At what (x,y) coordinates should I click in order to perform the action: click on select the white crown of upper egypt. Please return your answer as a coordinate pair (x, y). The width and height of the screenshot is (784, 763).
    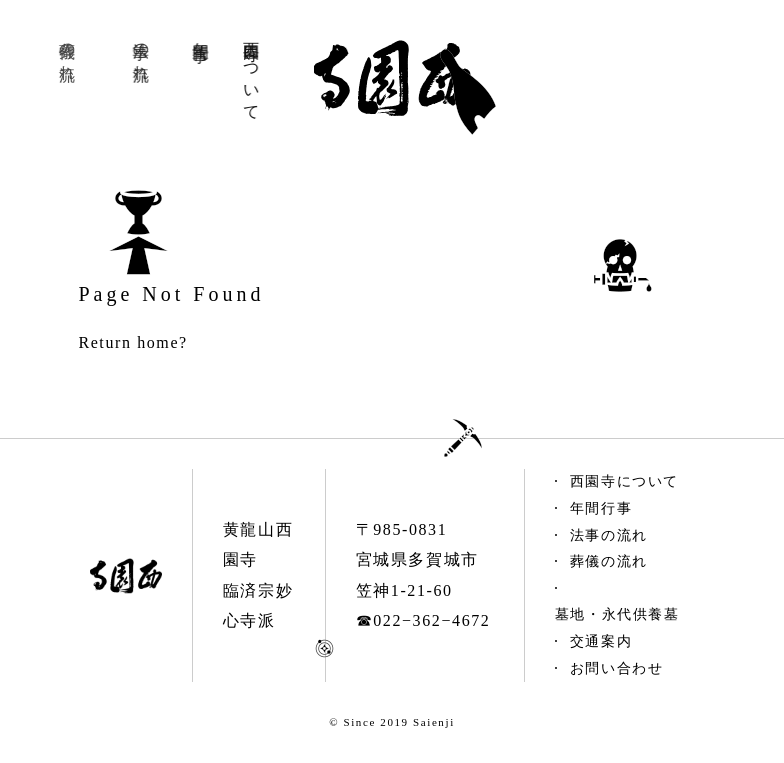
    Looking at the image, I should click on (468, 92).